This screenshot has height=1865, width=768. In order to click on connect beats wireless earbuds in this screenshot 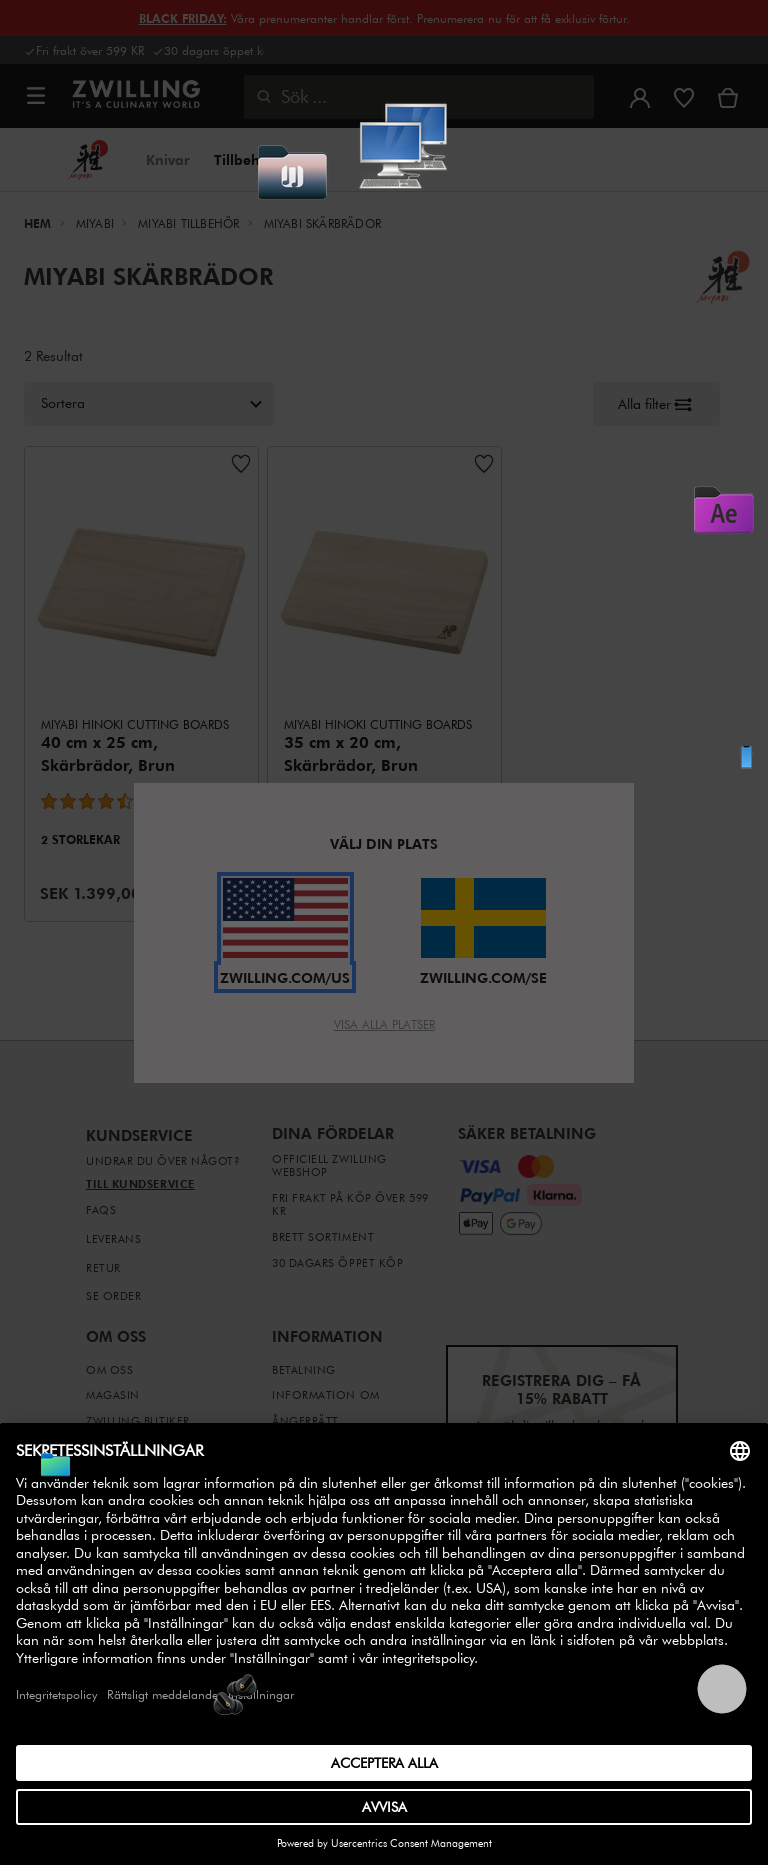, I will do `click(235, 1695)`.